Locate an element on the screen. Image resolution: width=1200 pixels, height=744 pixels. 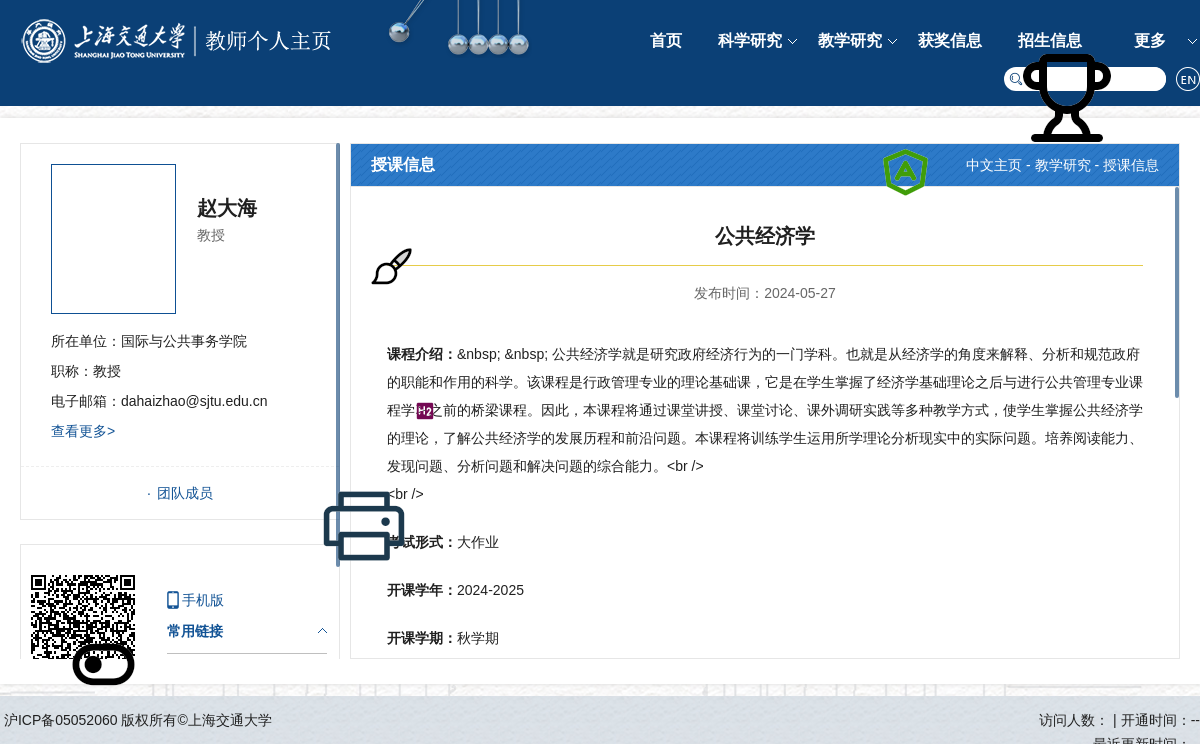
print the current document is located at coordinates (364, 526).